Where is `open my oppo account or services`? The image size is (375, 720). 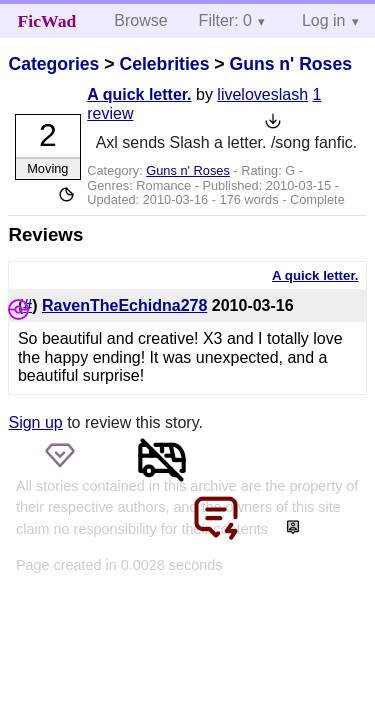
open my oppo account or services is located at coordinates (60, 454).